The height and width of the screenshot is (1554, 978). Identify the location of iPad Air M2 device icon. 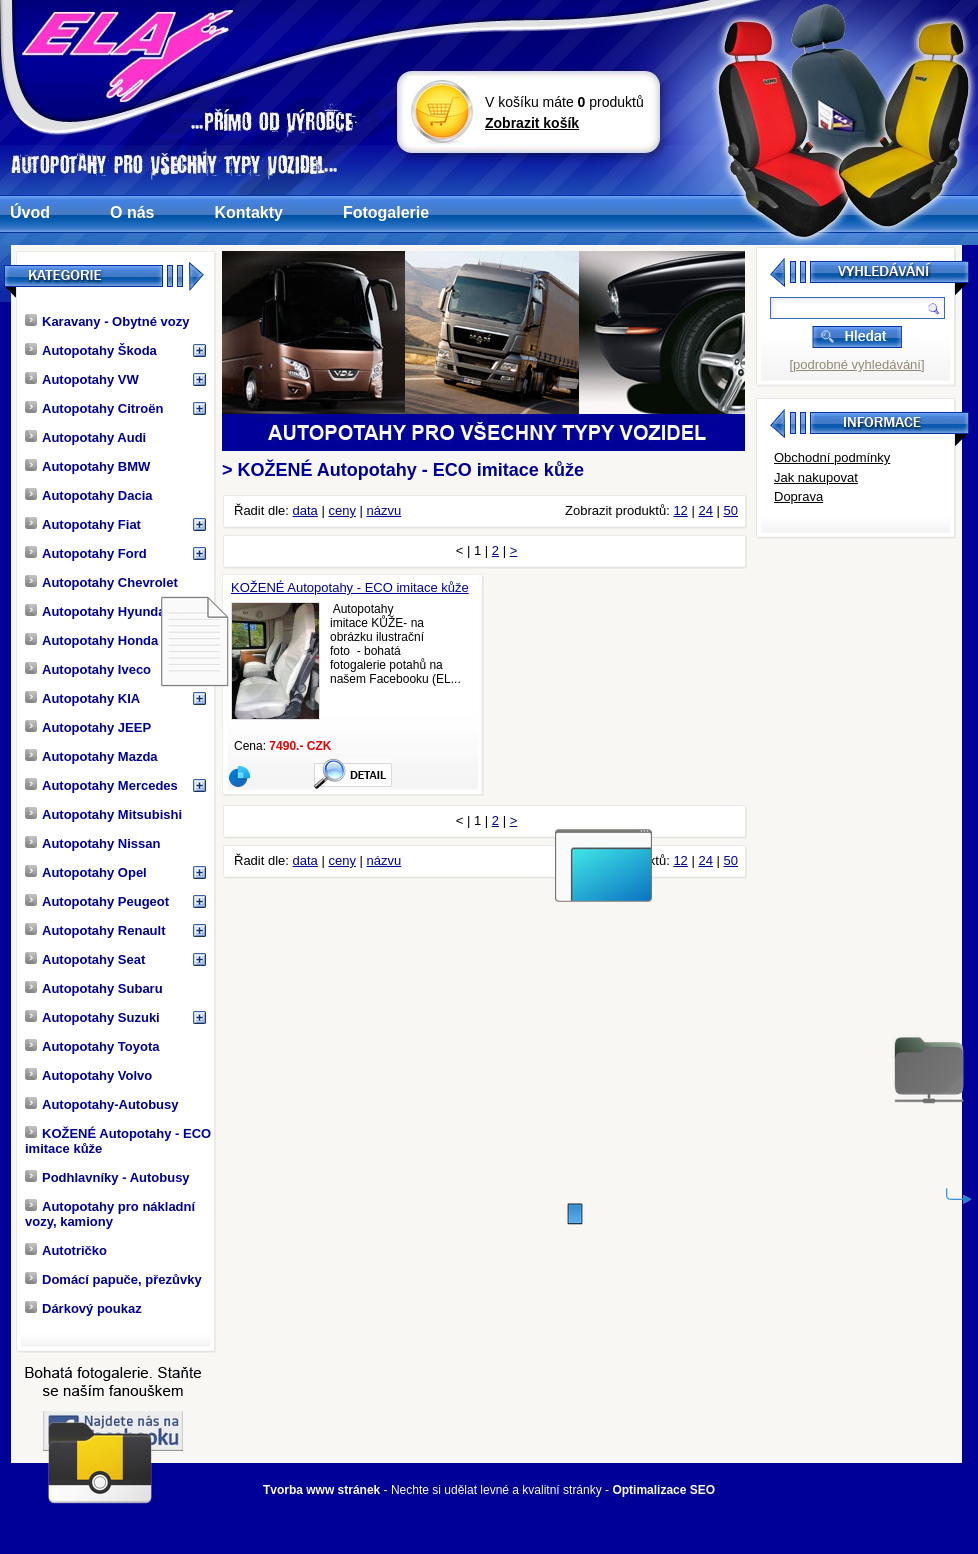
(575, 1214).